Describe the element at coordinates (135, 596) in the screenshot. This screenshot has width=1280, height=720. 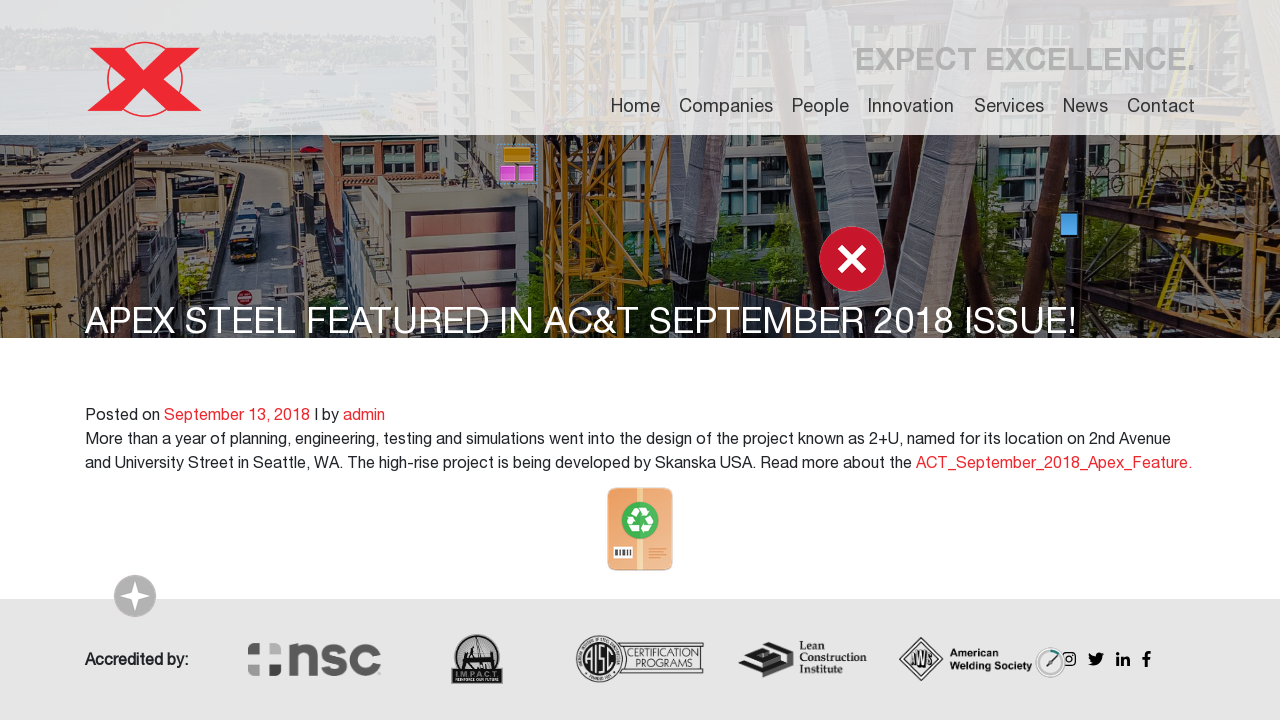
I see `remove trust status from a bluetooth device` at that location.